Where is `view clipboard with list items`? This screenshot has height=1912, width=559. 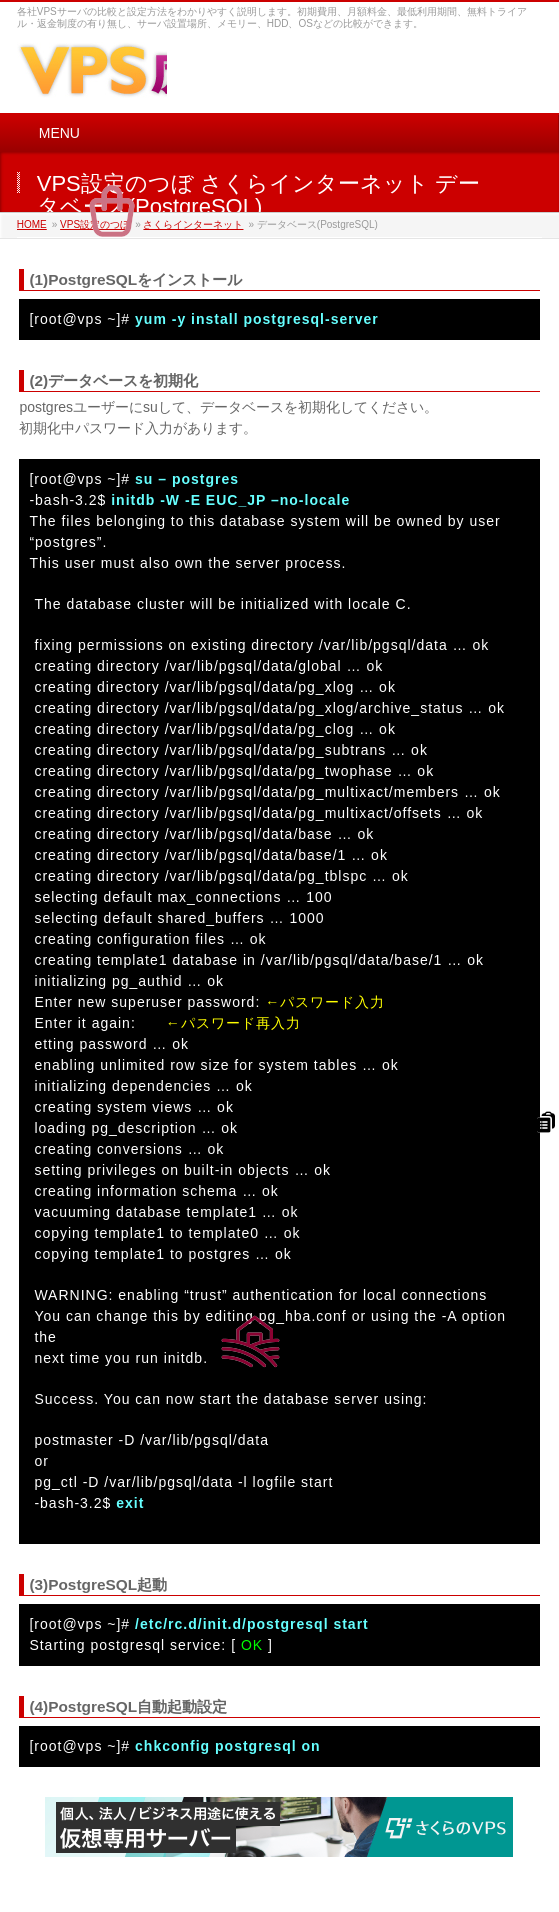
view clipboard with list items is located at coordinates (546, 1122).